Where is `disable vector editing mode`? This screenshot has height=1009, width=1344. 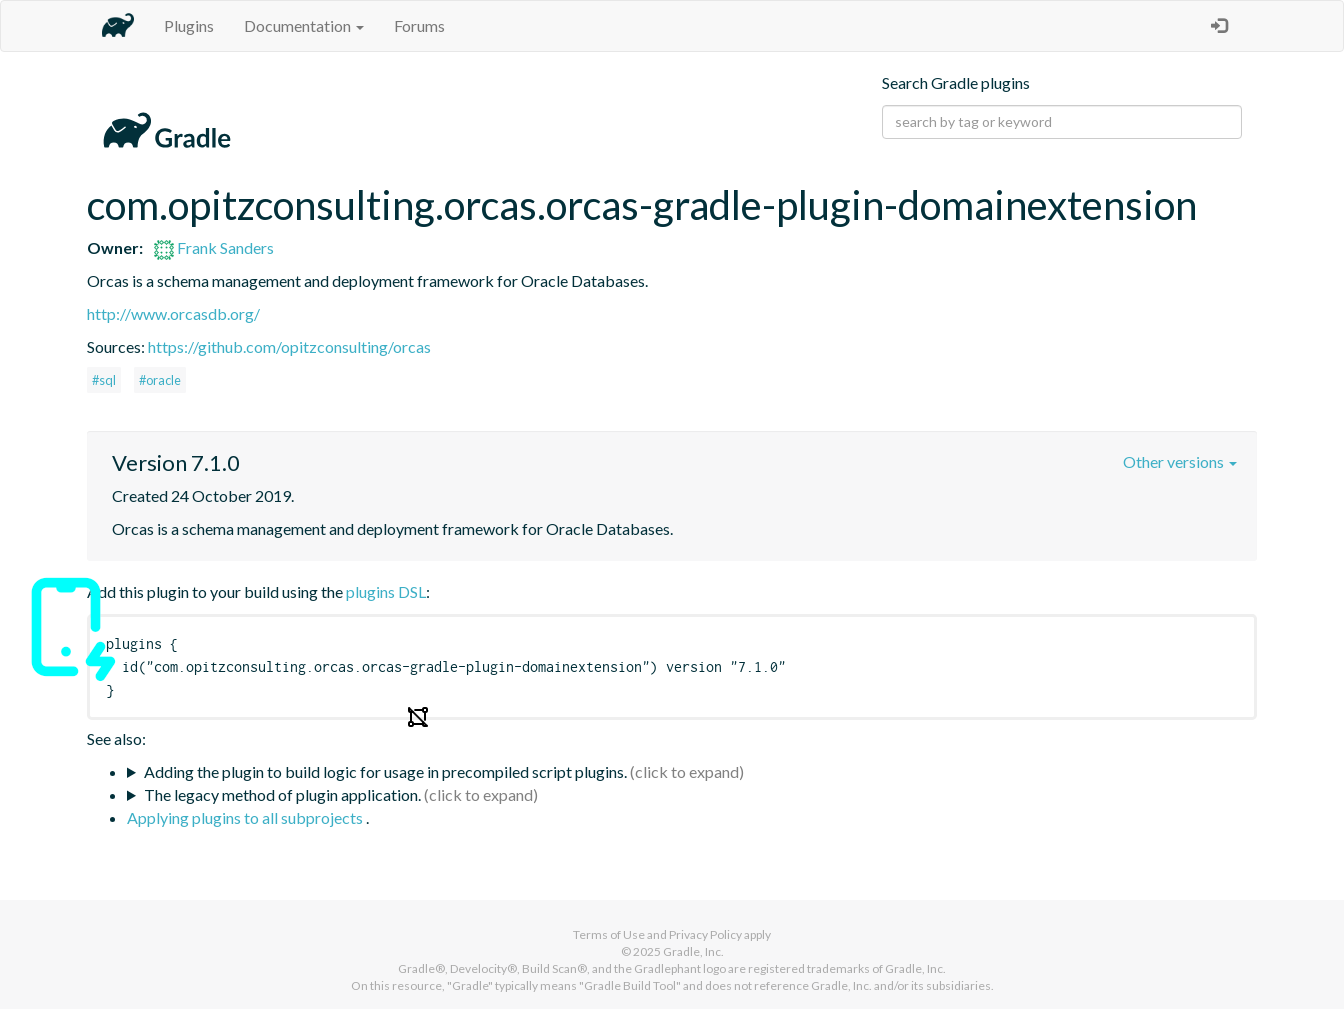 disable vector editing mode is located at coordinates (418, 717).